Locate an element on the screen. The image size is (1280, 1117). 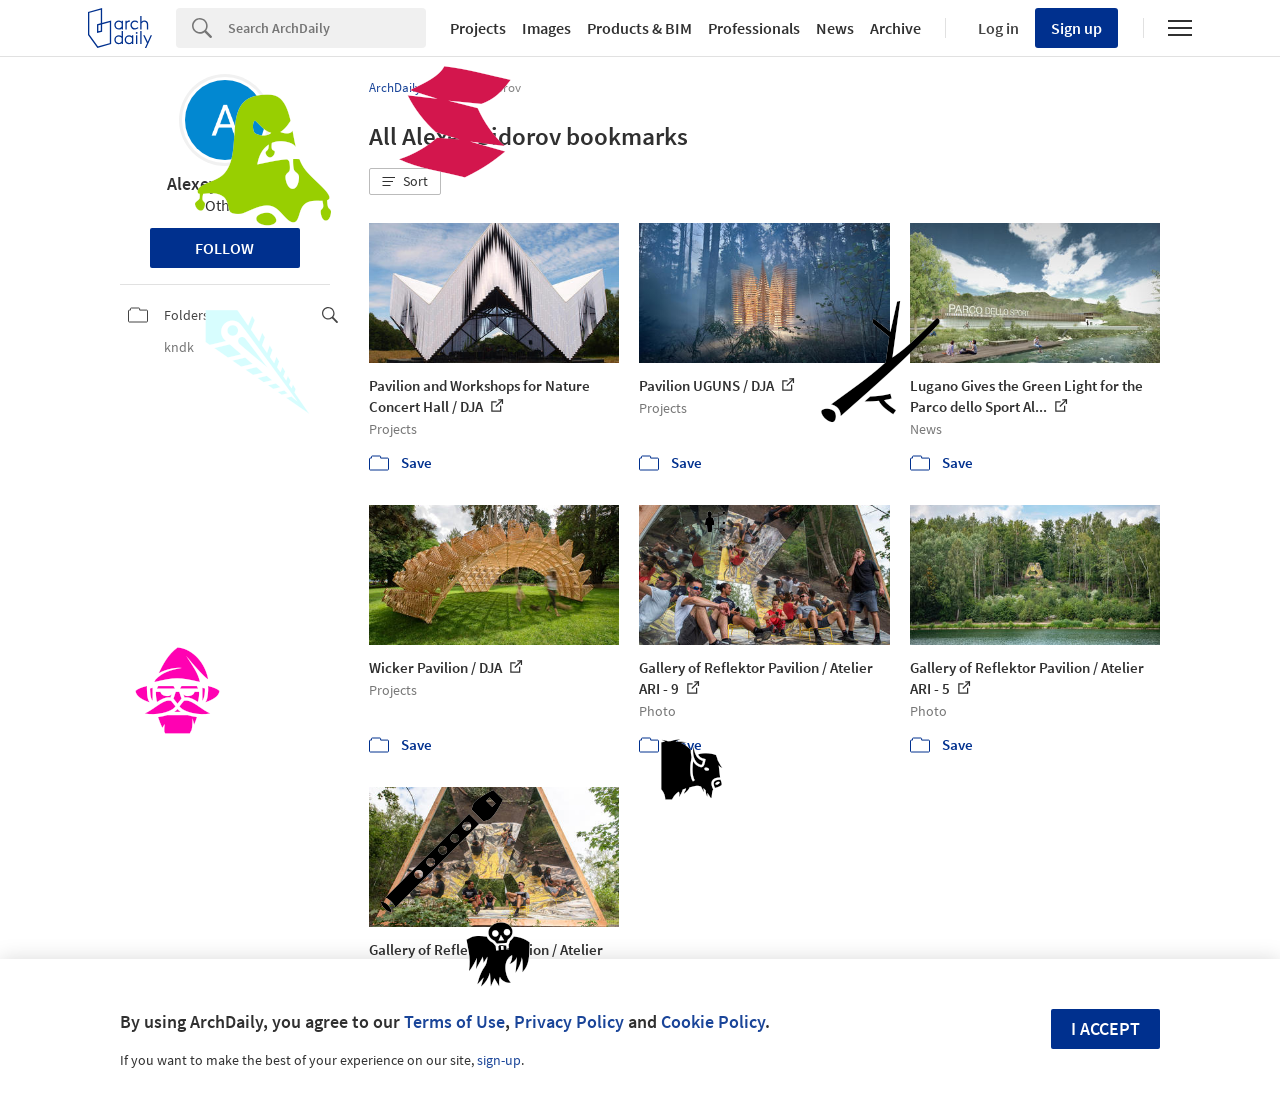
activate drilling or boring tool is located at coordinates (257, 362).